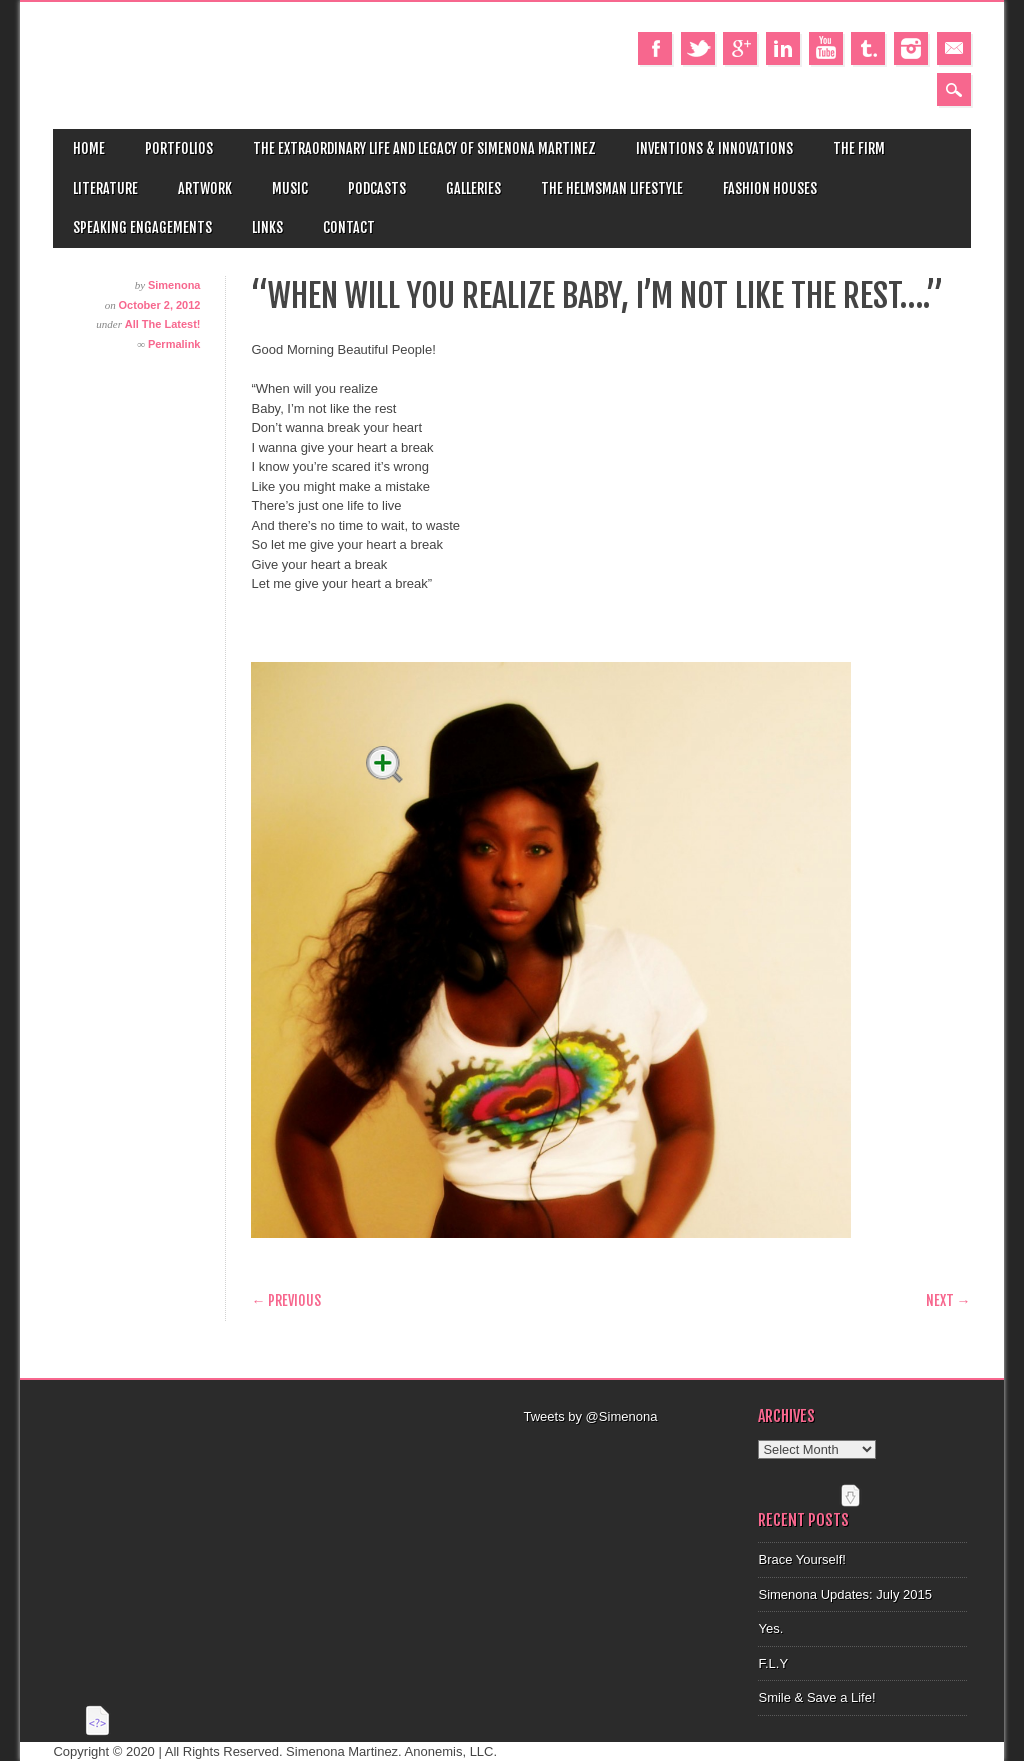 The height and width of the screenshot is (1761, 1024). Describe the element at coordinates (850, 1495) in the screenshot. I see `install a file or software package` at that location.